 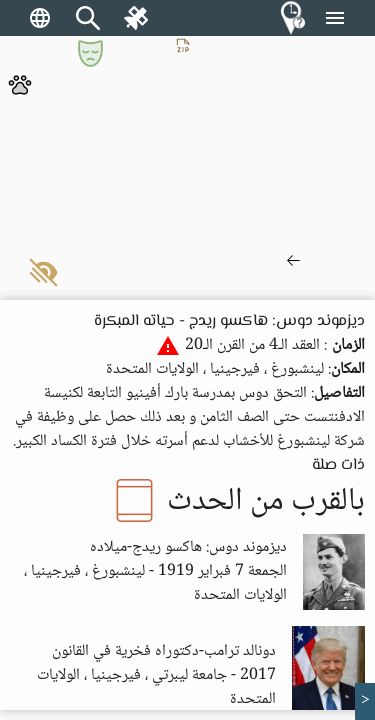 What do you see at coordinates (134, 500) in the screenshot?
I see `switch to tablet view` at bounding box center [134, 500].